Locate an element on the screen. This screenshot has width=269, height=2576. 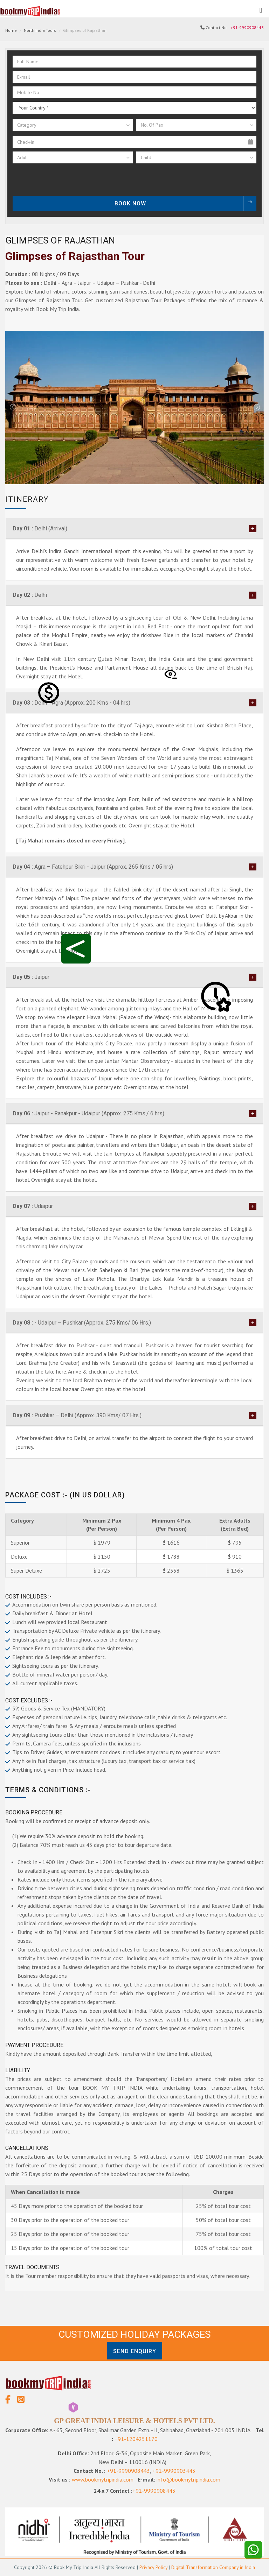
view earnings or account balance is located at coordinates (49, 693).